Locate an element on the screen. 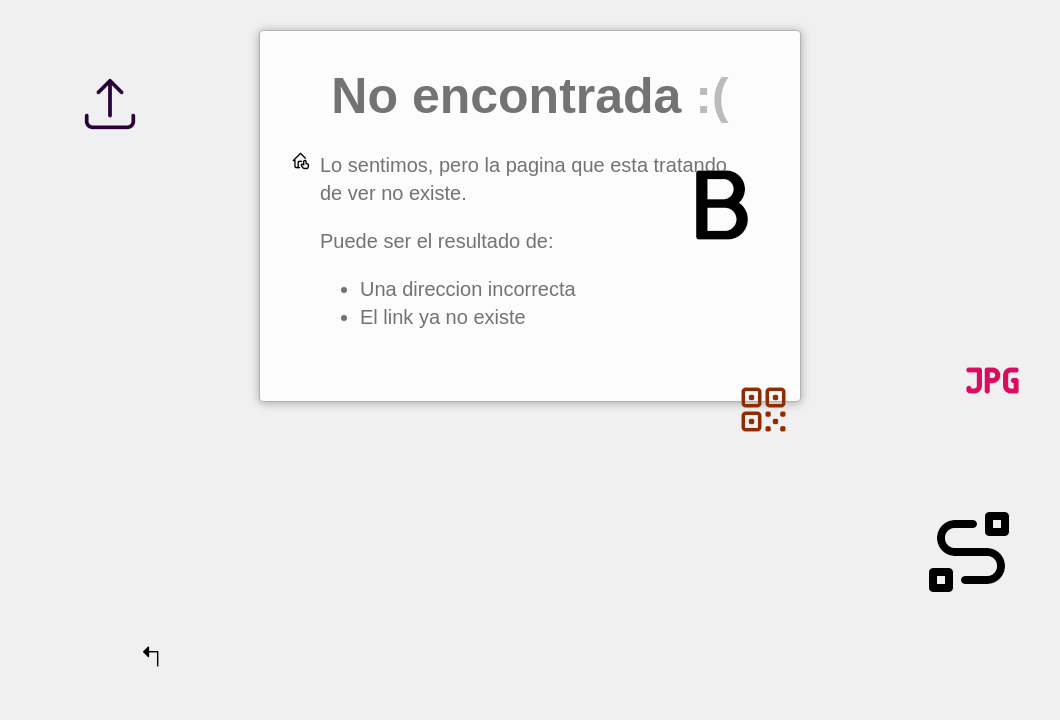 Image resolution: width=1060 pixels, height=720 pixels. undo or go back to previous action is located at coordinates (151, 656).